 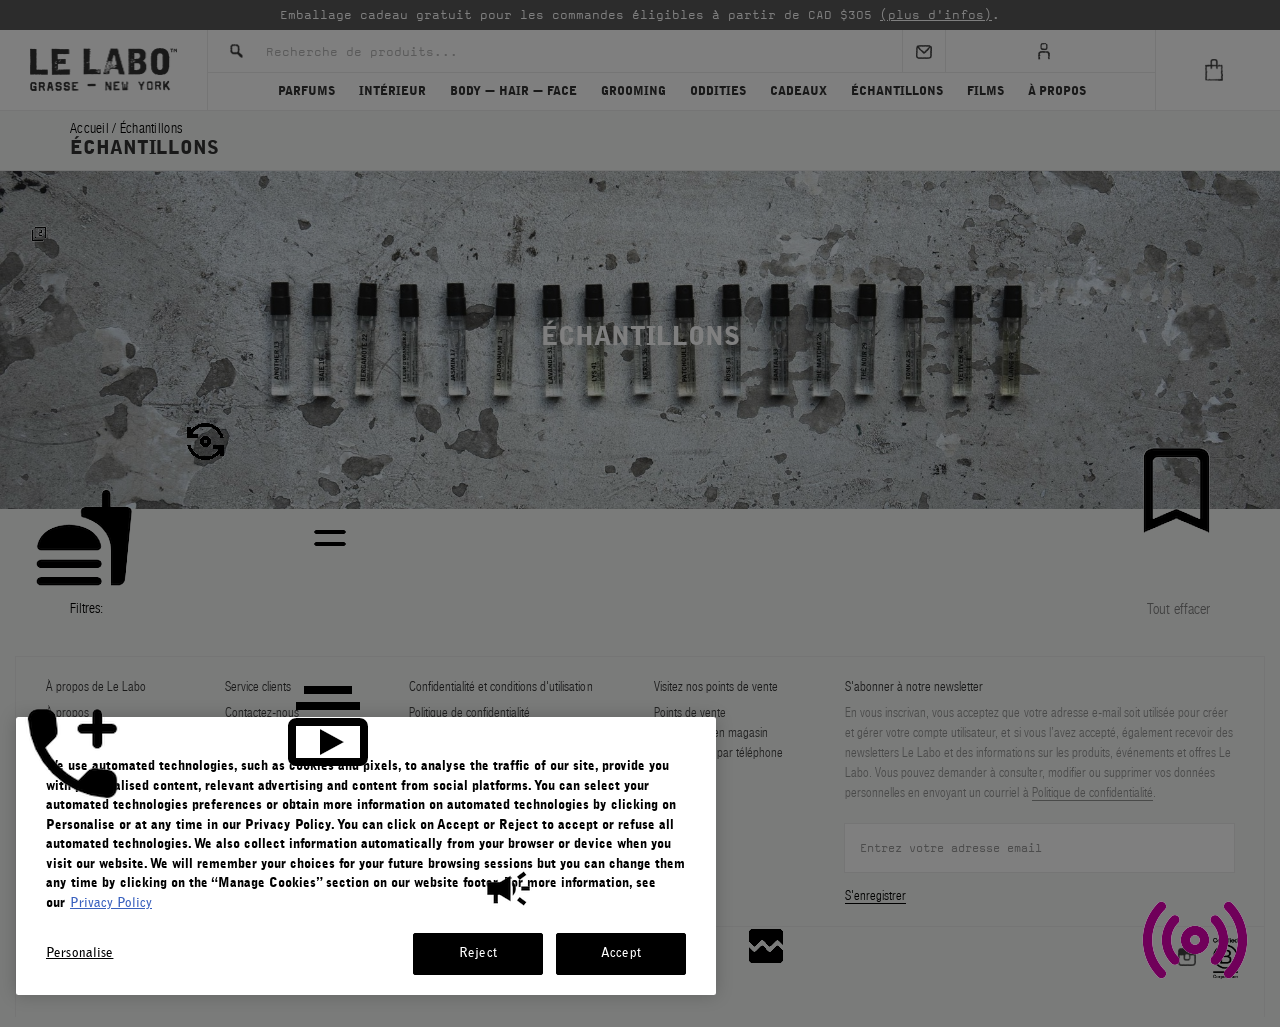 I want to click on view announcements or notifications, so click(x=508, y=888).